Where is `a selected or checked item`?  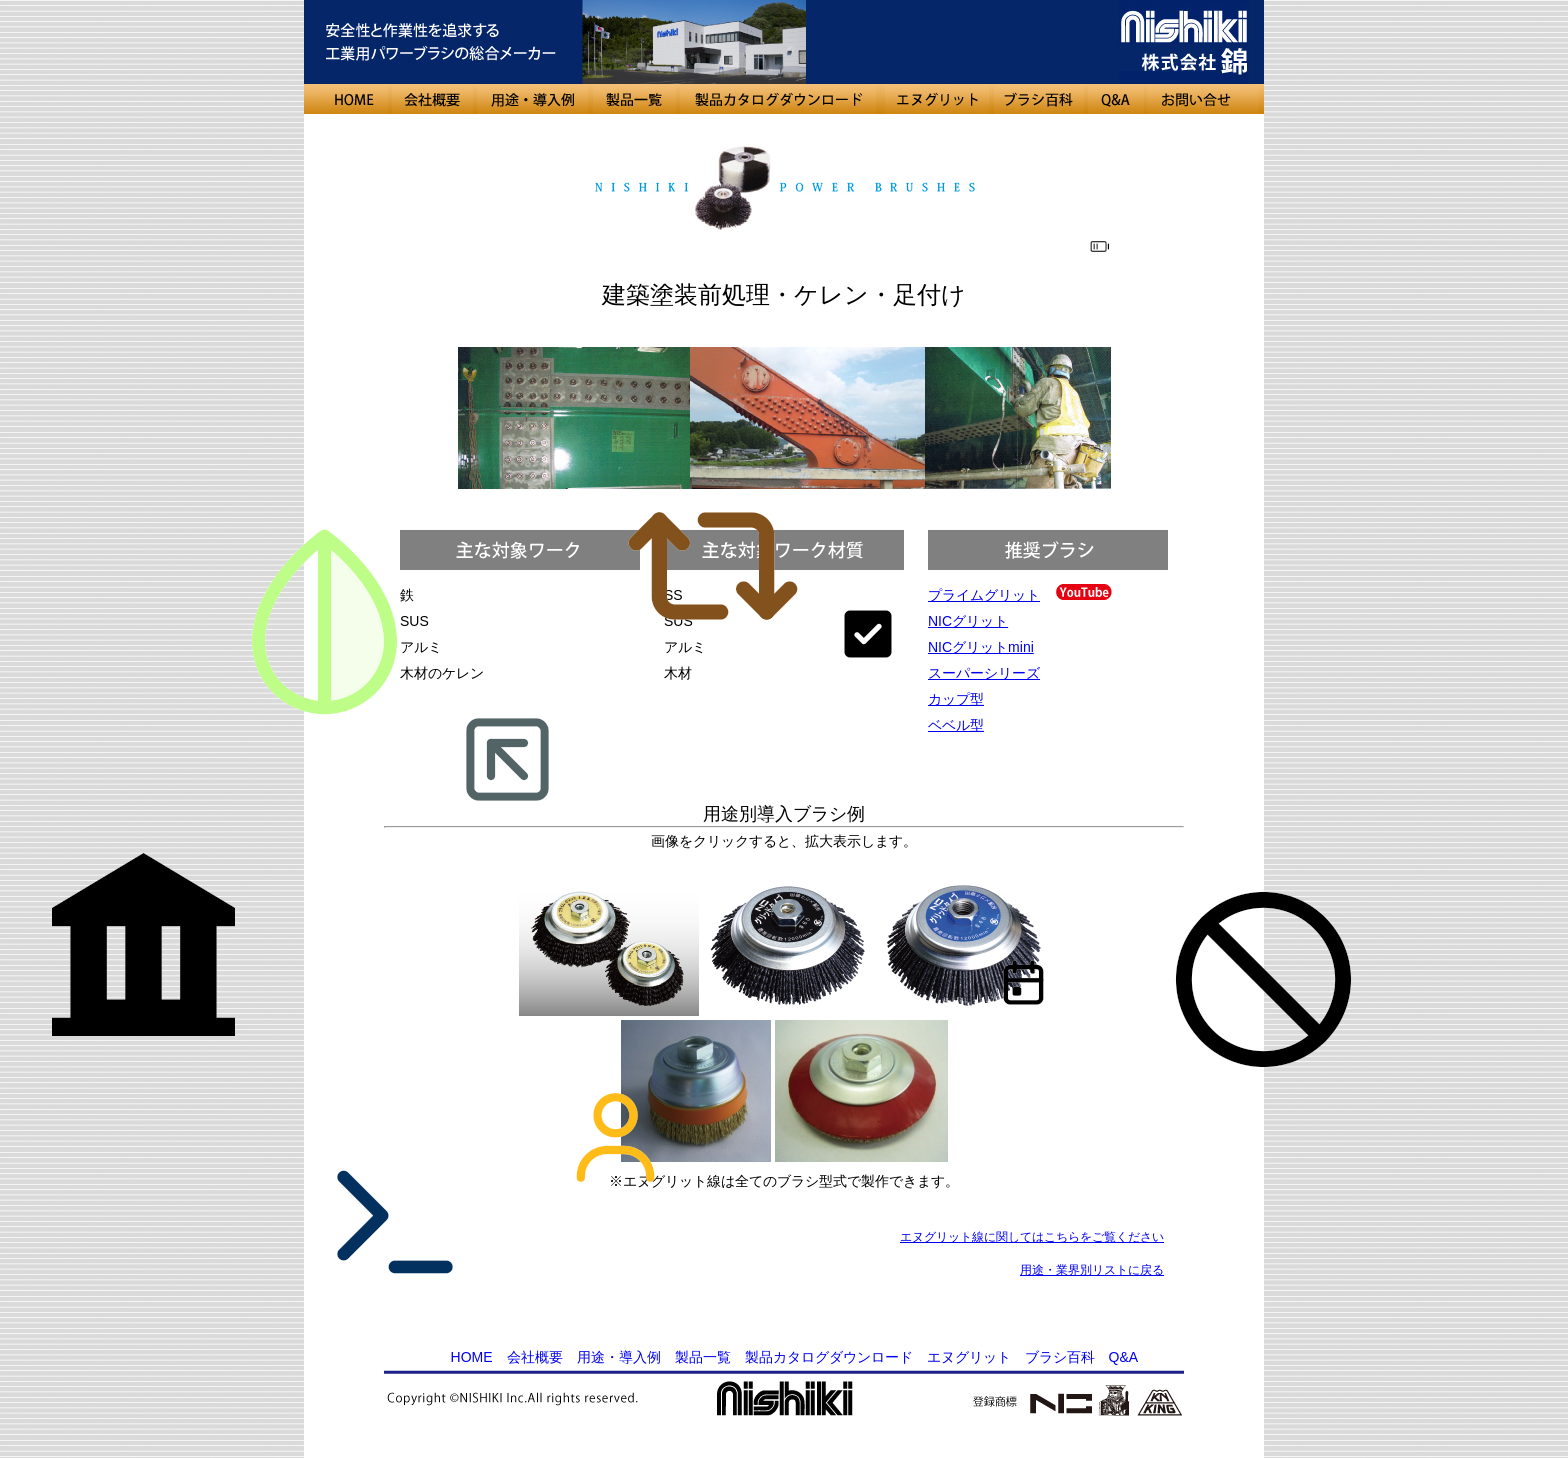
a selected or checked item is located at coordinates (868, 634).